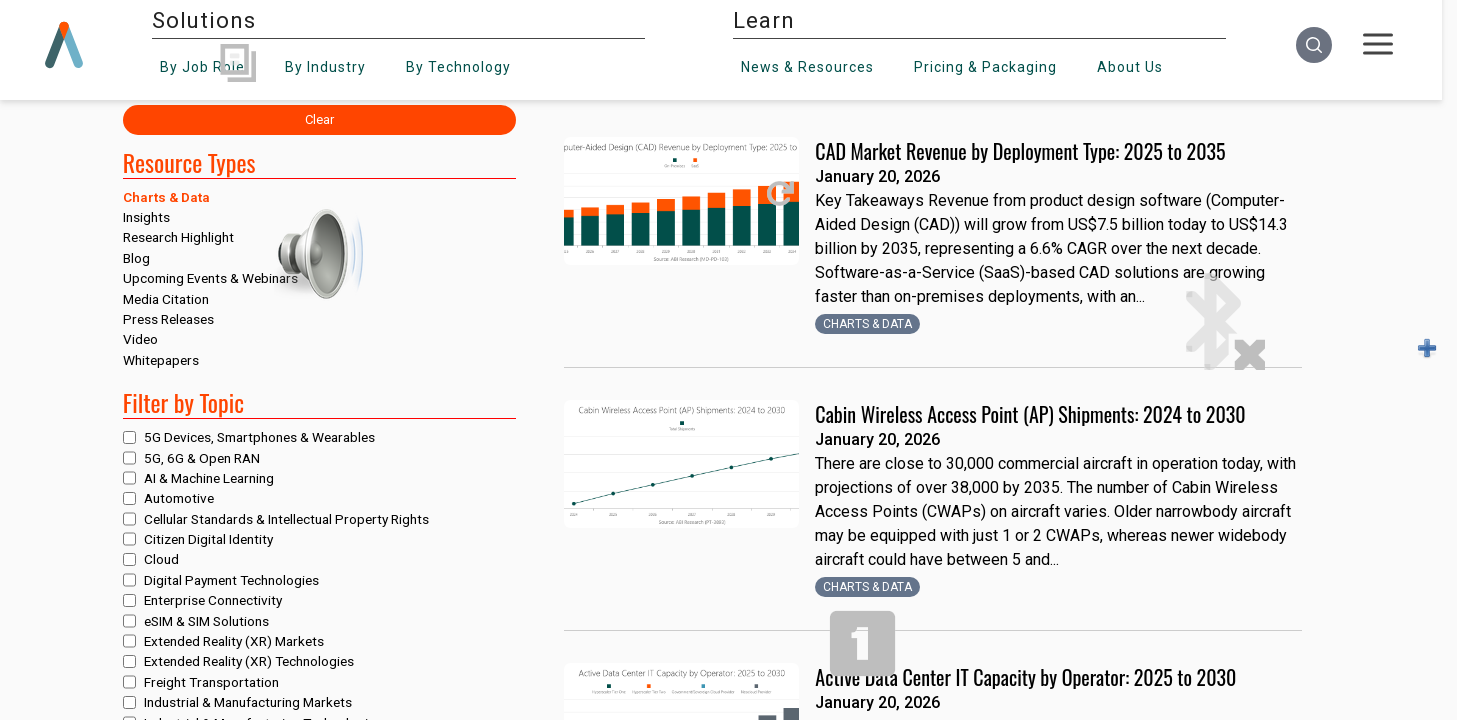  Describe the element at coordinates (1426, 348) in the screenshot. I see `add a new item to a list` at that location.